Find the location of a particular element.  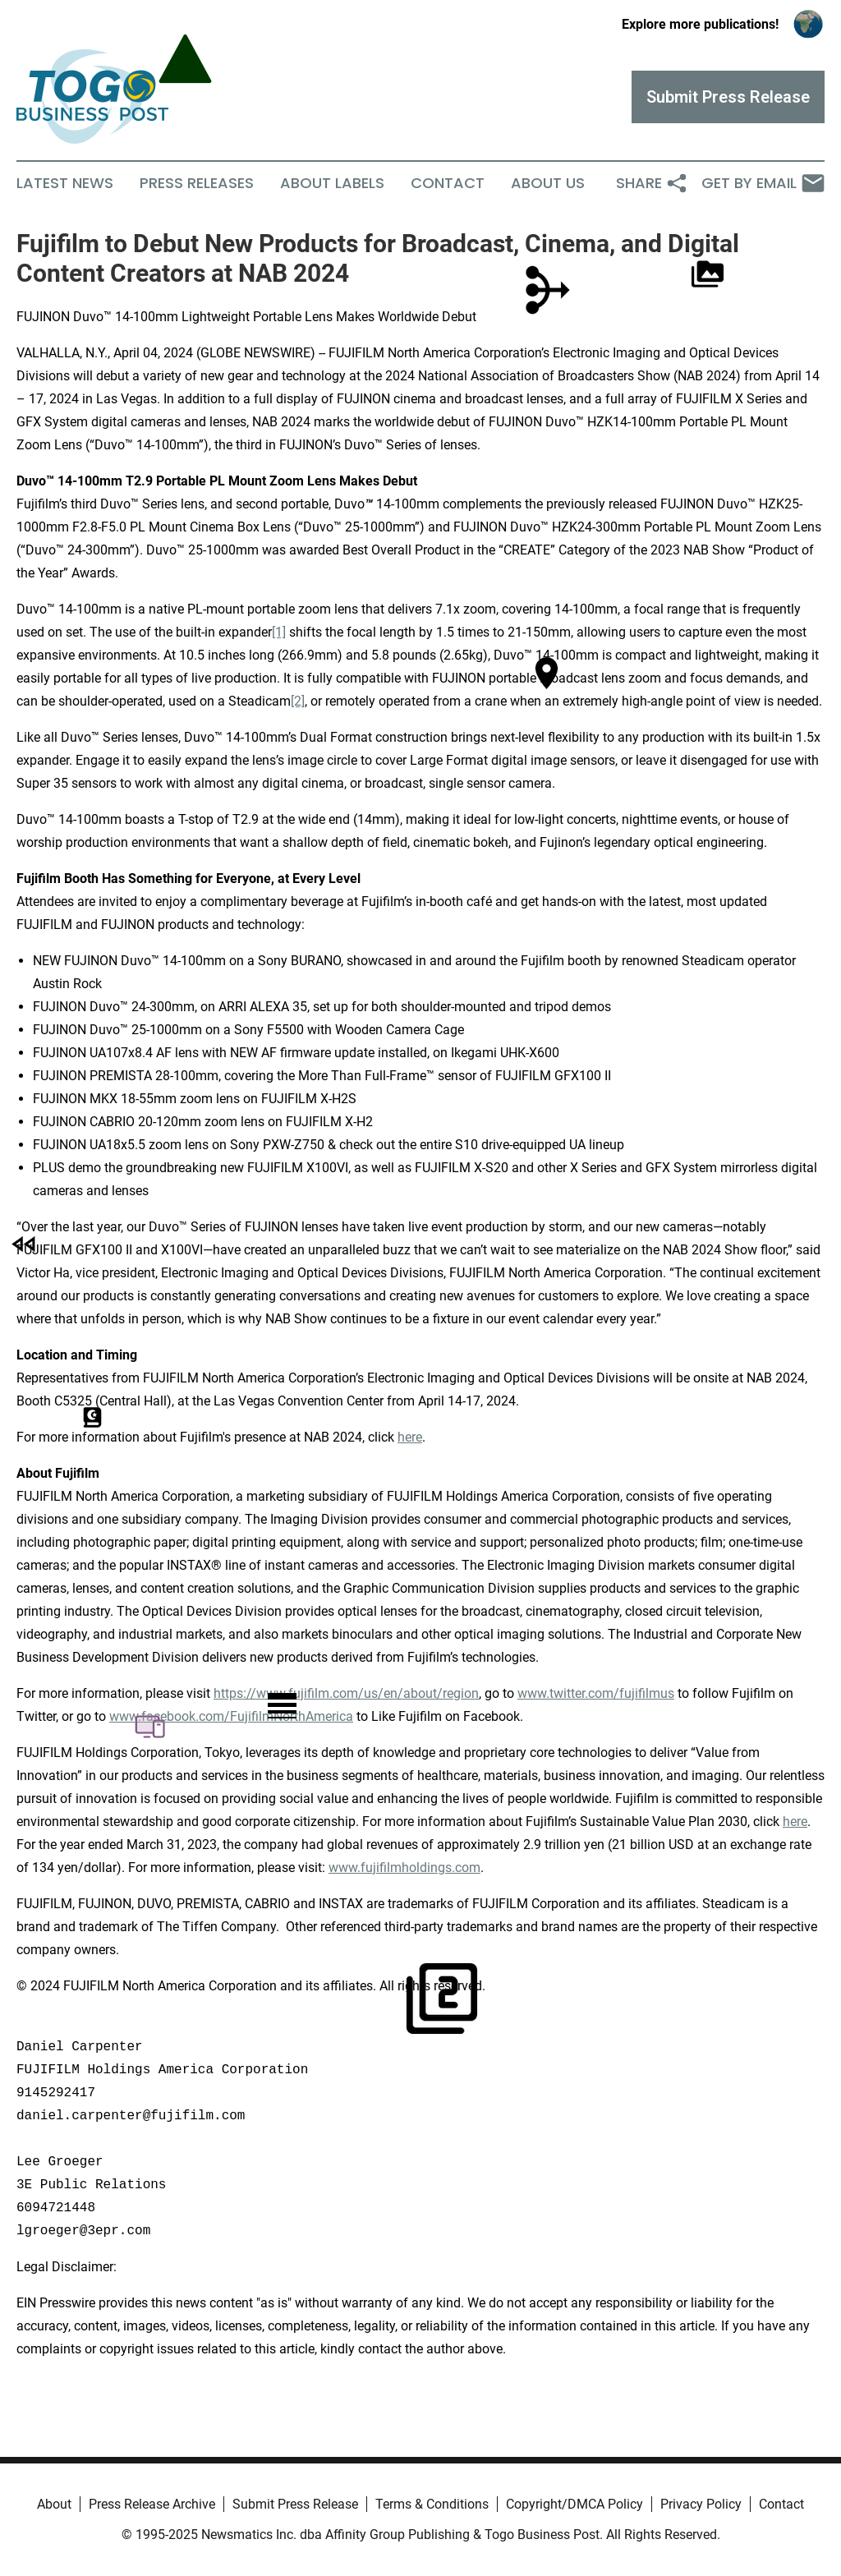

access your photo library is located at coordinates (707, 274).